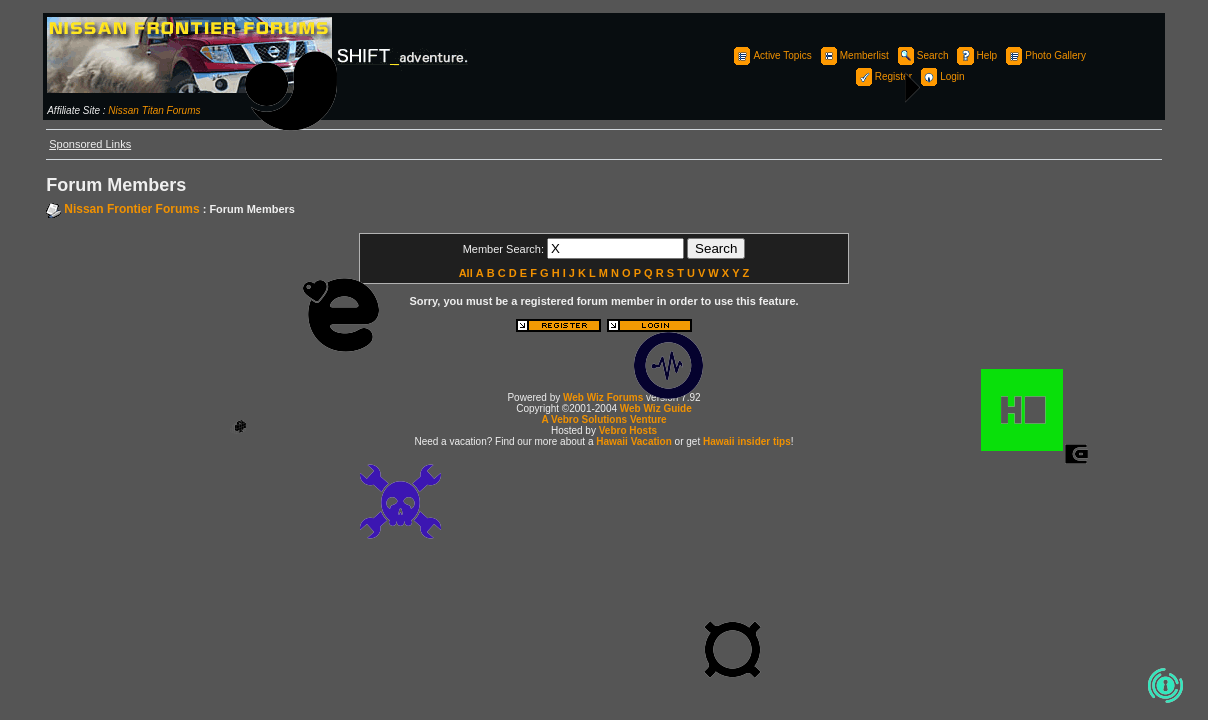 Image resolution: width=1208 pixels, height=720 pixels. Describe the element at coordinates (238, 427) in the screenshot. I see `visit the Python Package Index (PyPI) website` at that location.